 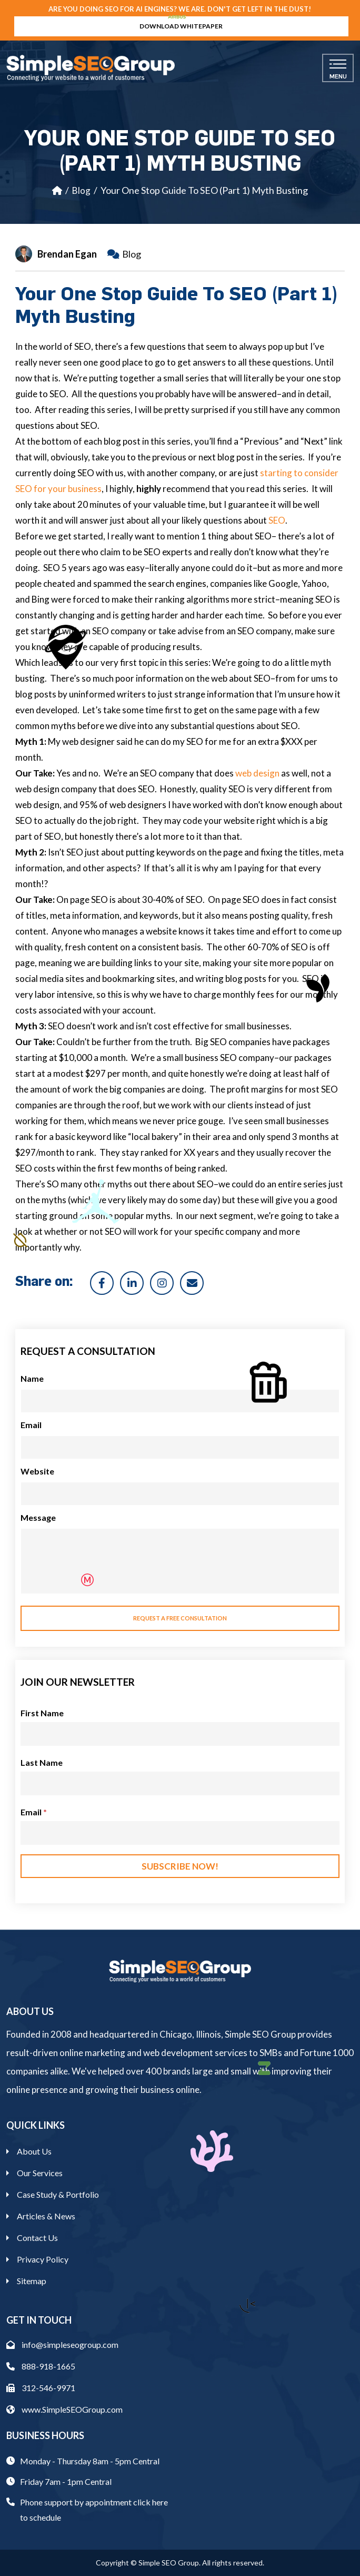 I want to click on Jordan brand logo, so click(x=96, y=1202).